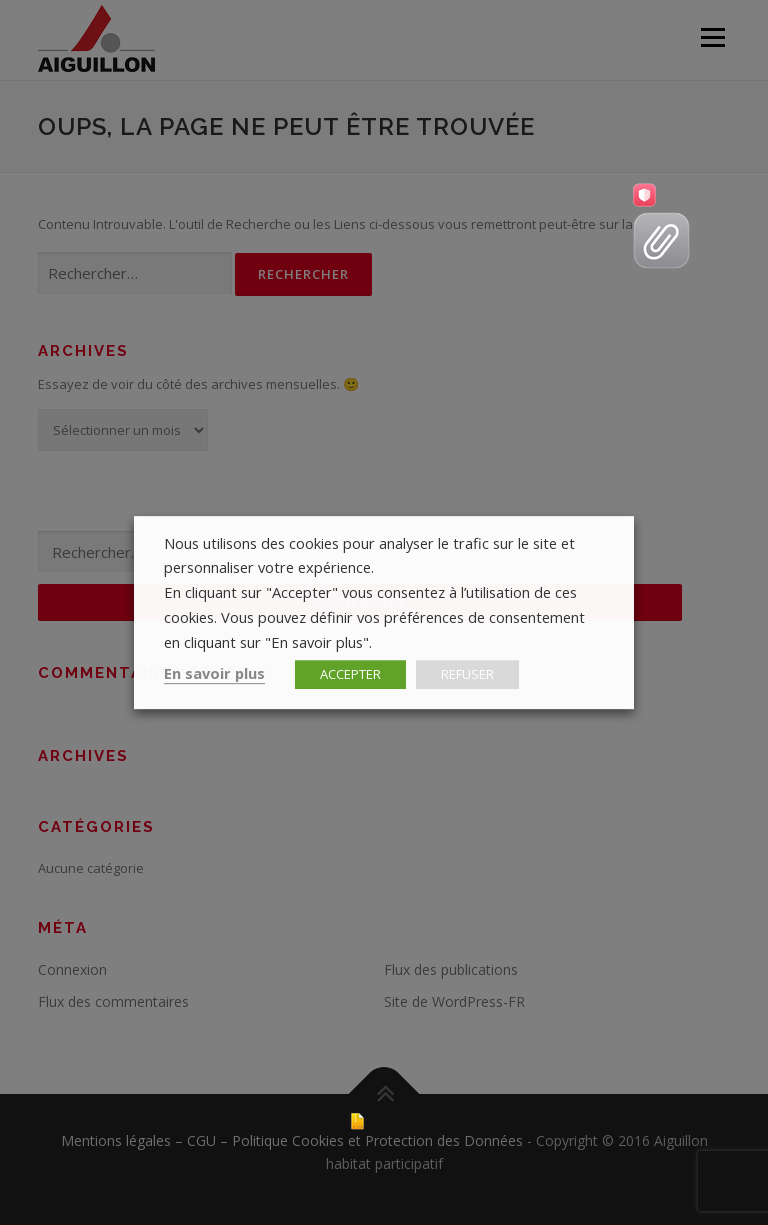 This screenshot has width=768, height=1225. What do you see at coordinates (357, 1121) in the screenshot?
I see `open virtualization format file for virtual machine import/export` at bounding box center [357, 1121].